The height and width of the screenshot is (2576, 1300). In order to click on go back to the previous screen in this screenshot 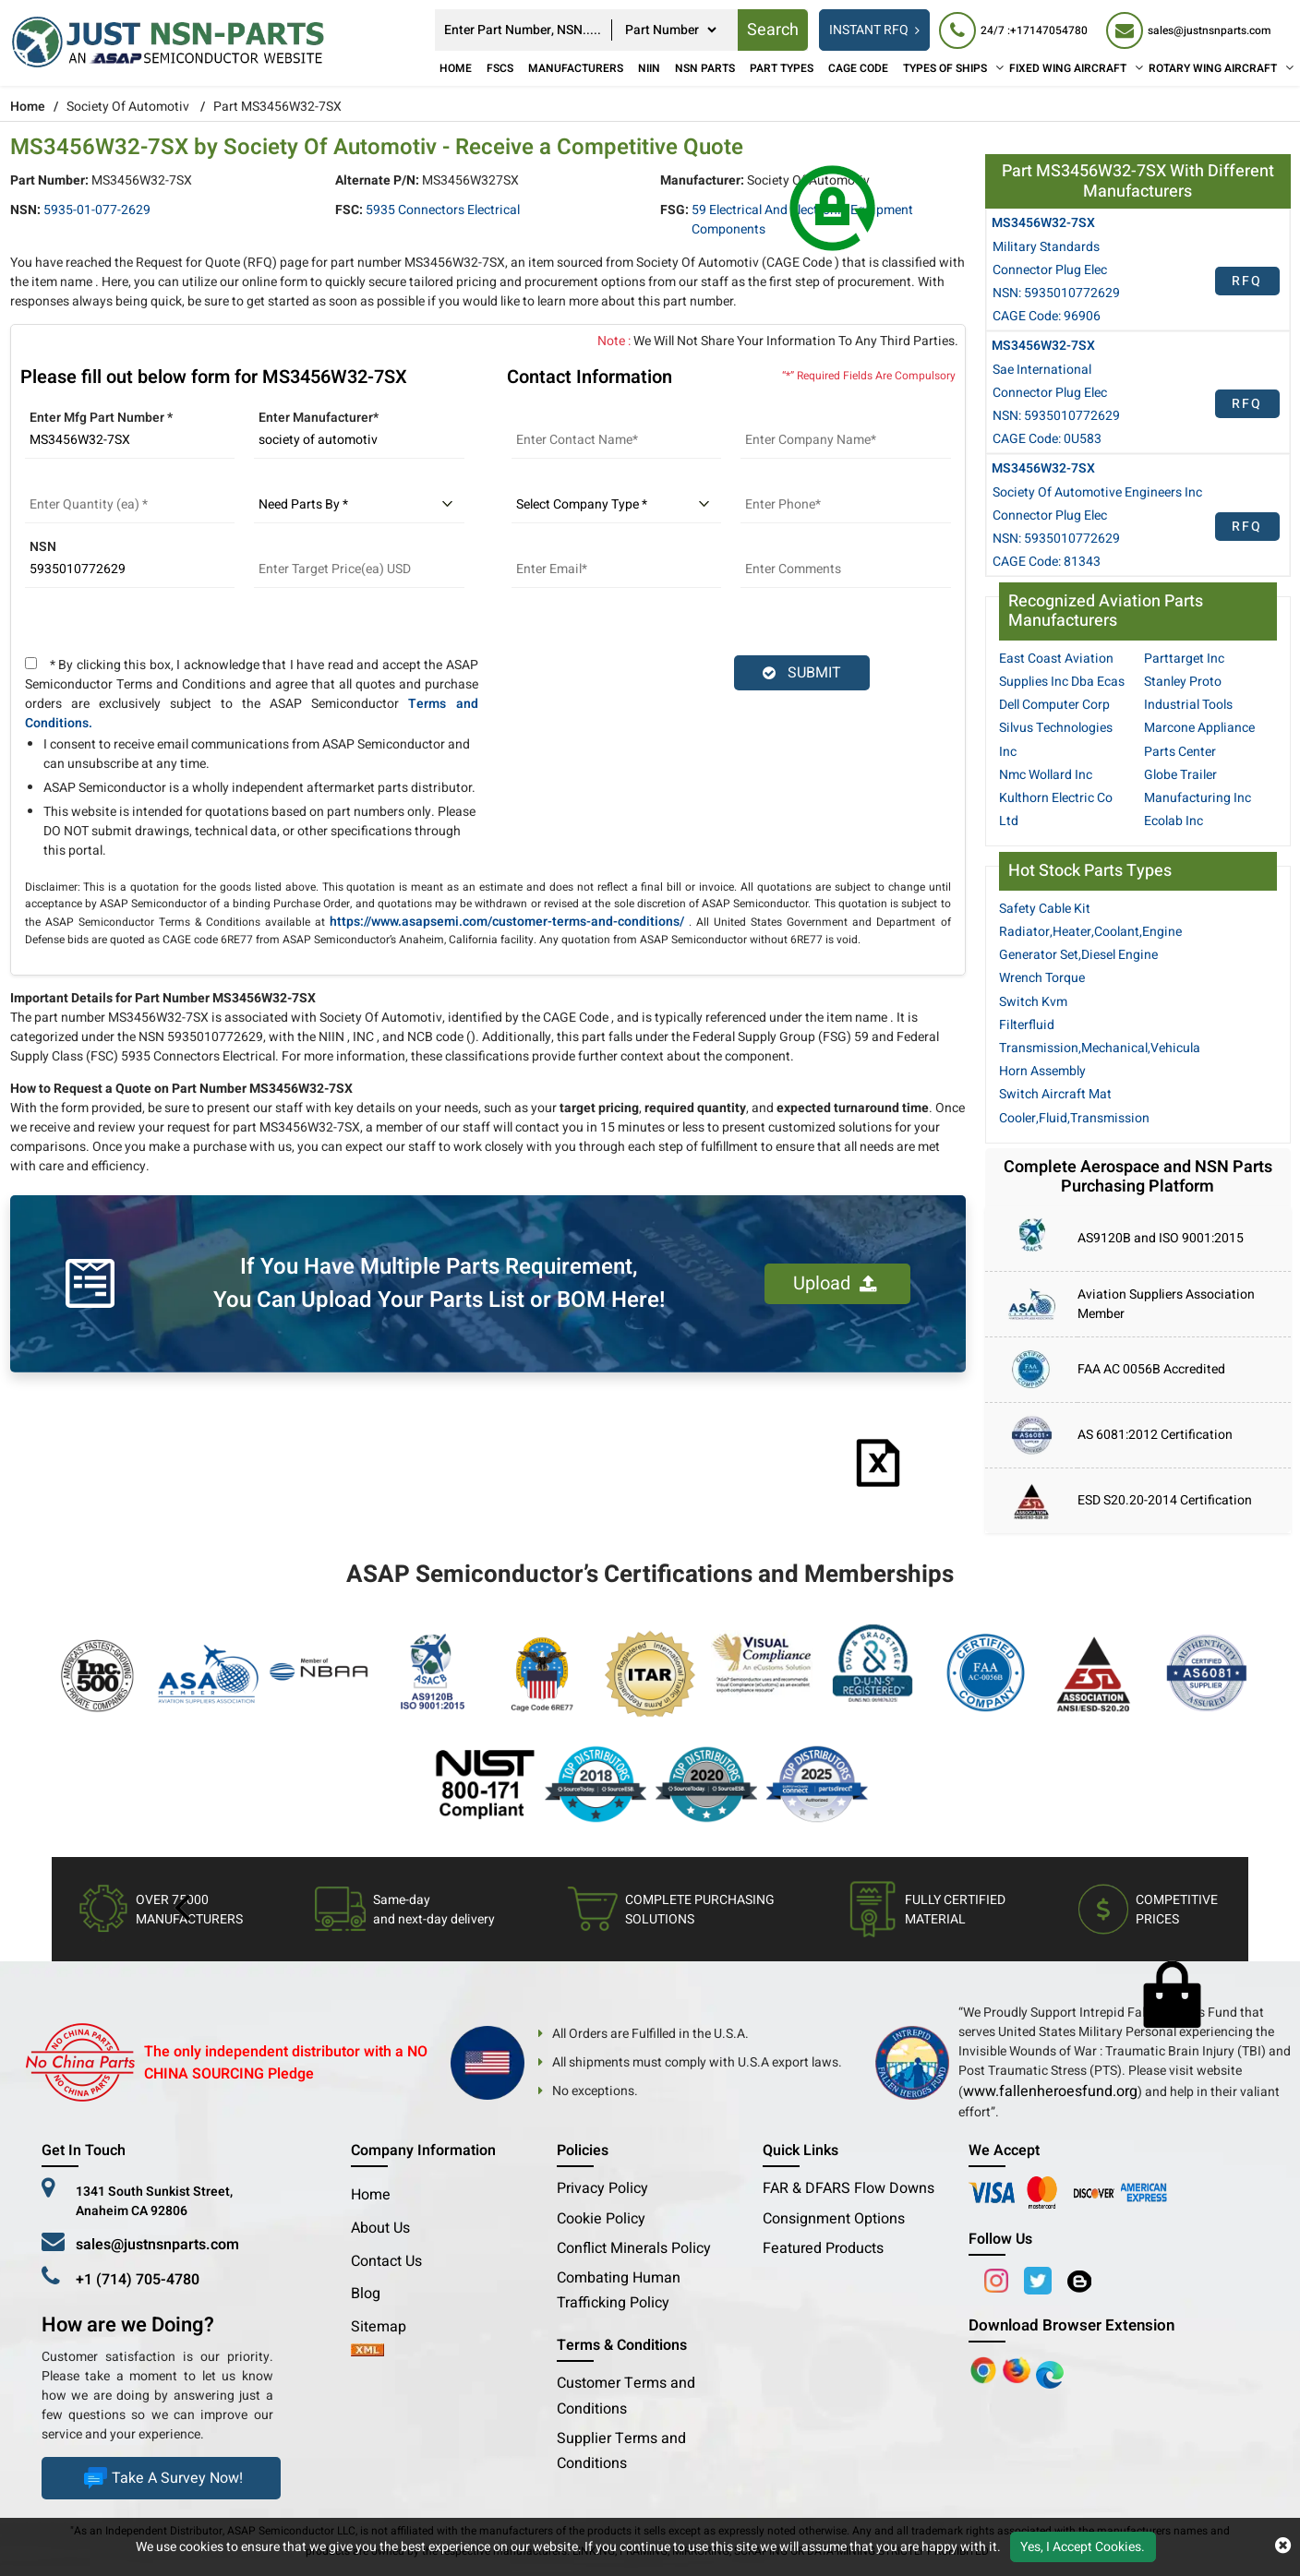, I will do `click(183, 1908)`.